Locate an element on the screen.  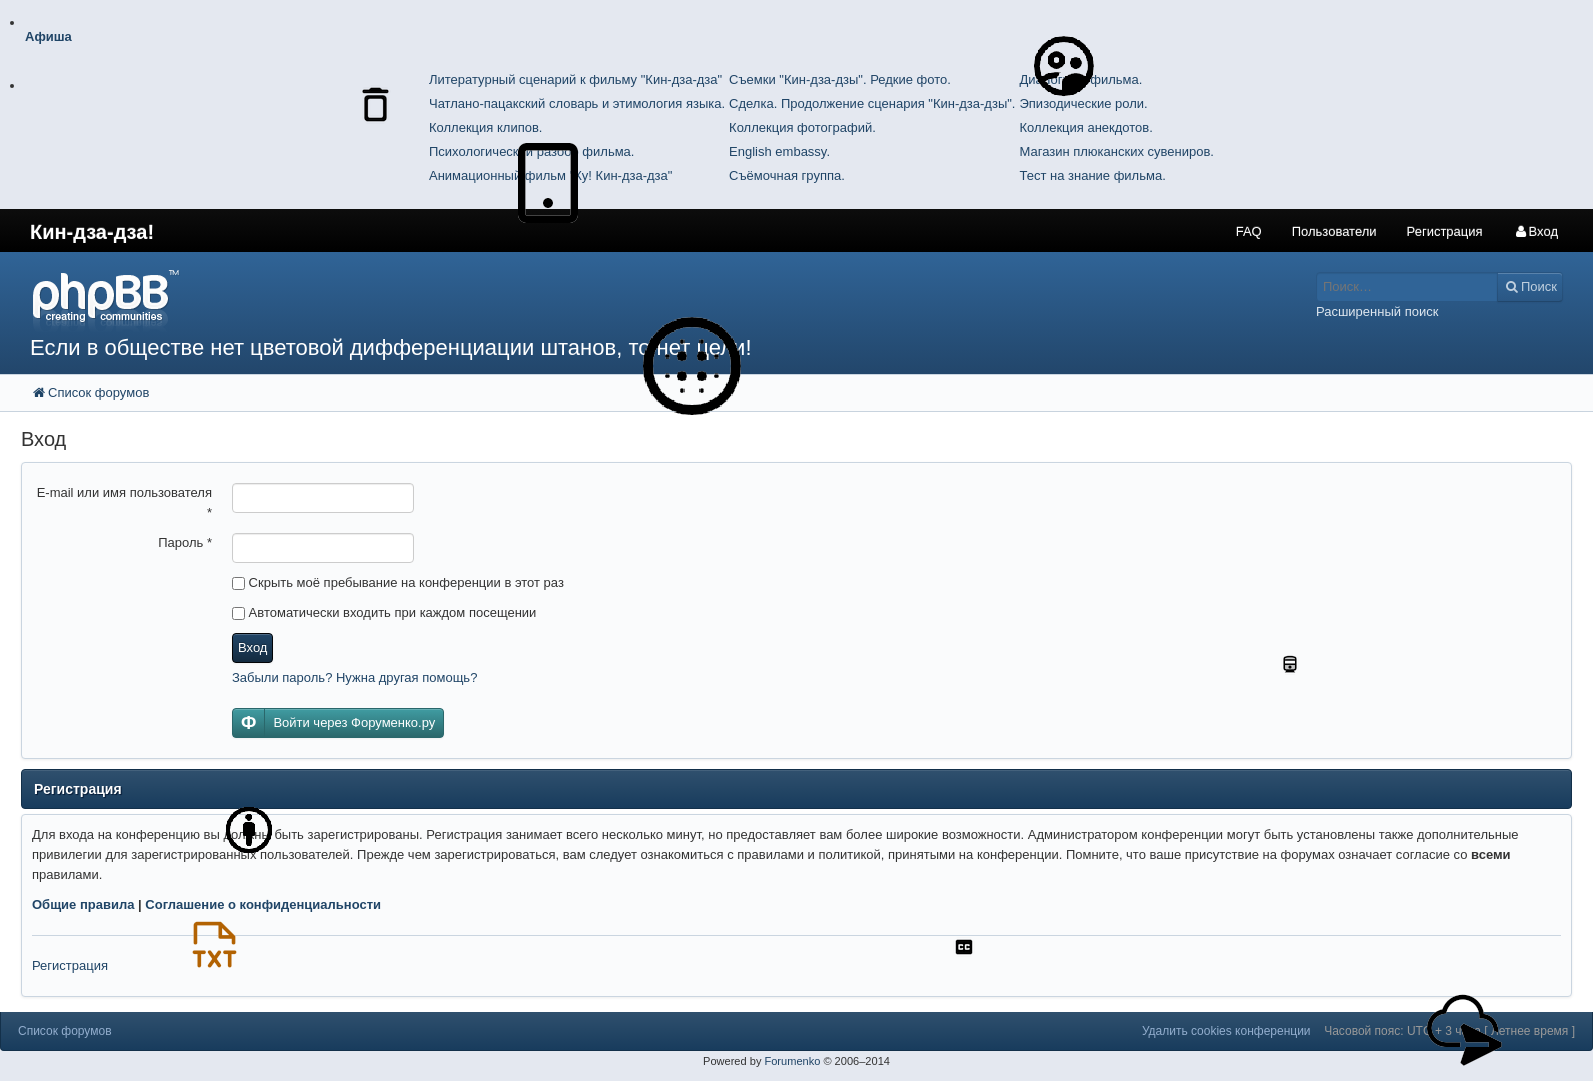
send to remote agent or cloud service is located at coordinates (1465, 1028).